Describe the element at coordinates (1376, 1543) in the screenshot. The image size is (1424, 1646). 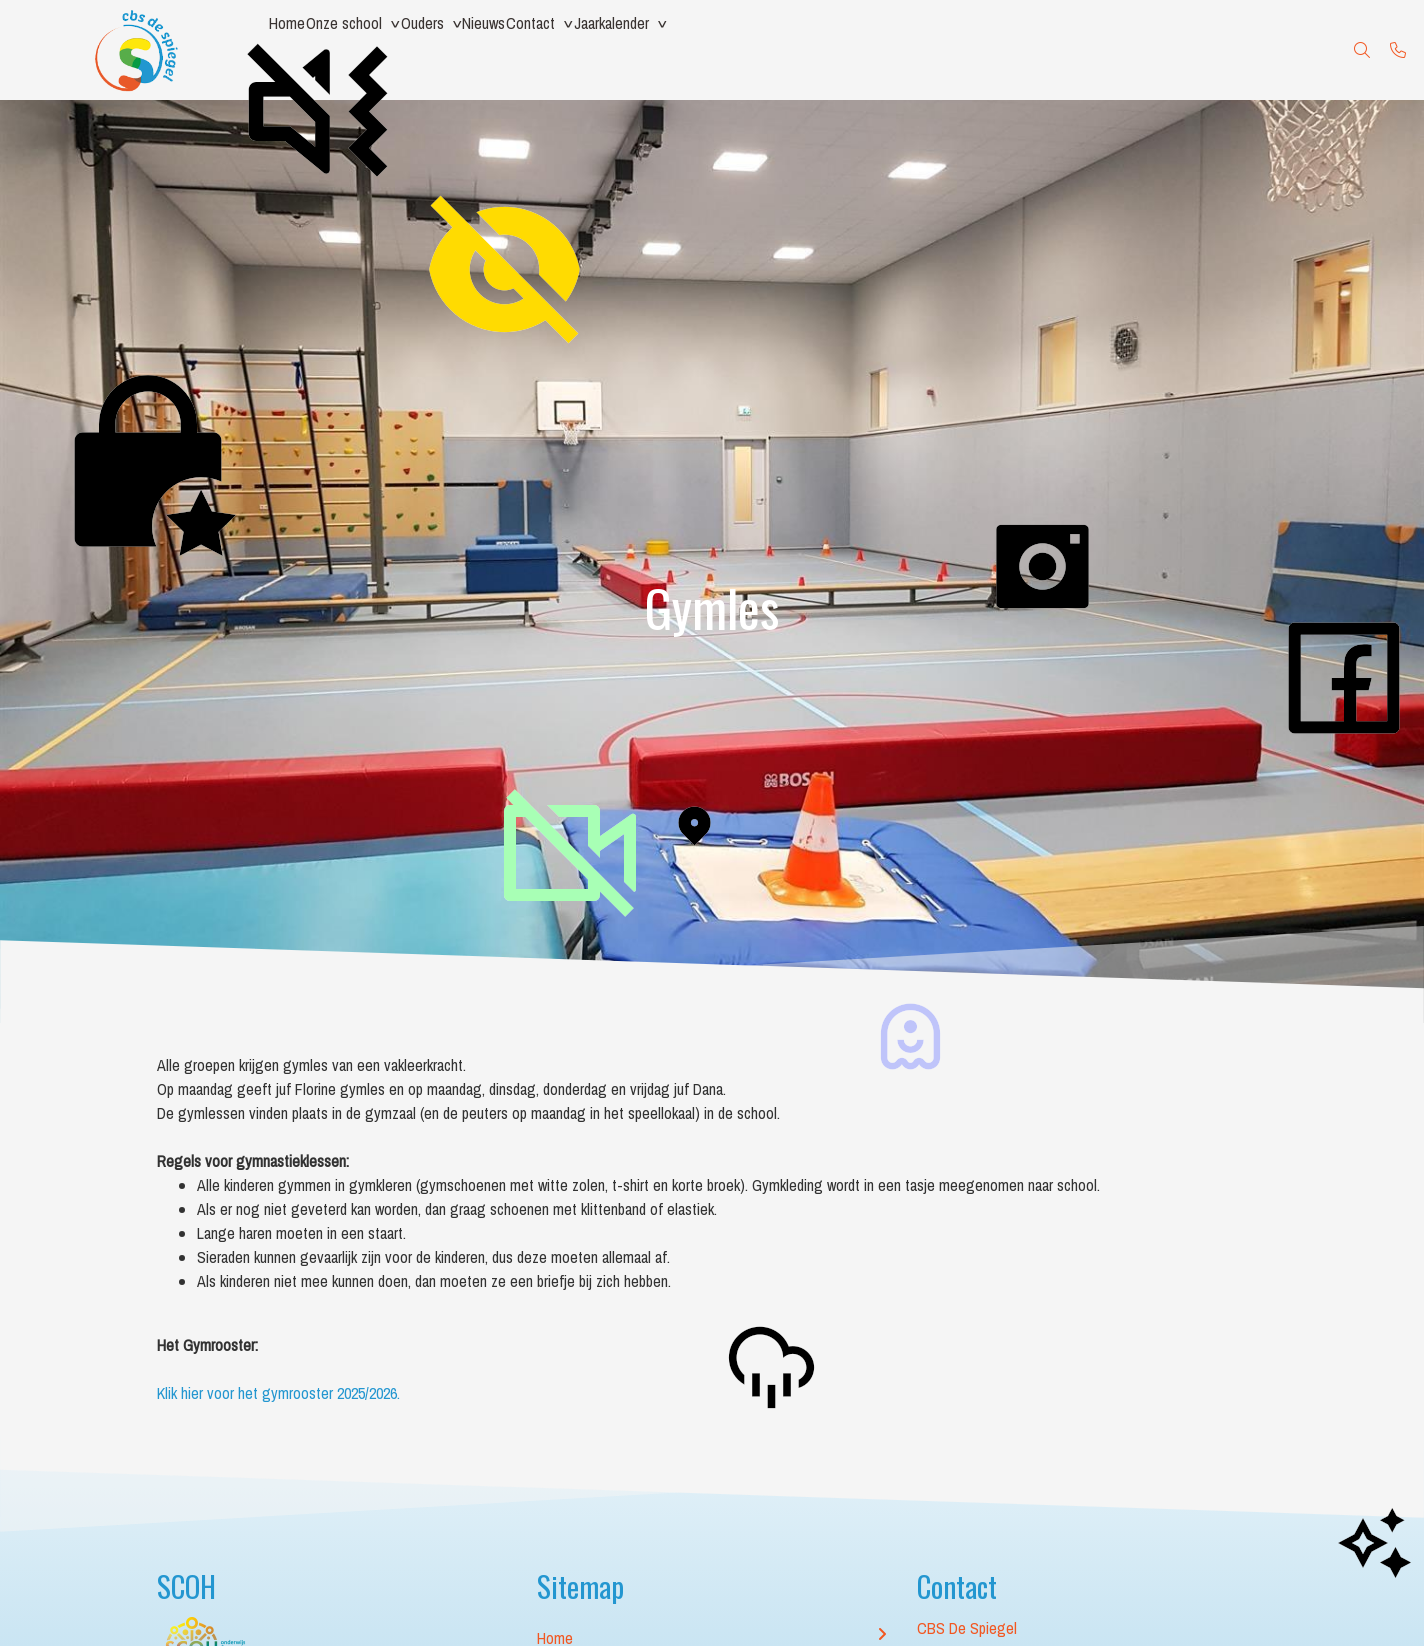
I see `indicates AI-generated or enhanced content` at that location.